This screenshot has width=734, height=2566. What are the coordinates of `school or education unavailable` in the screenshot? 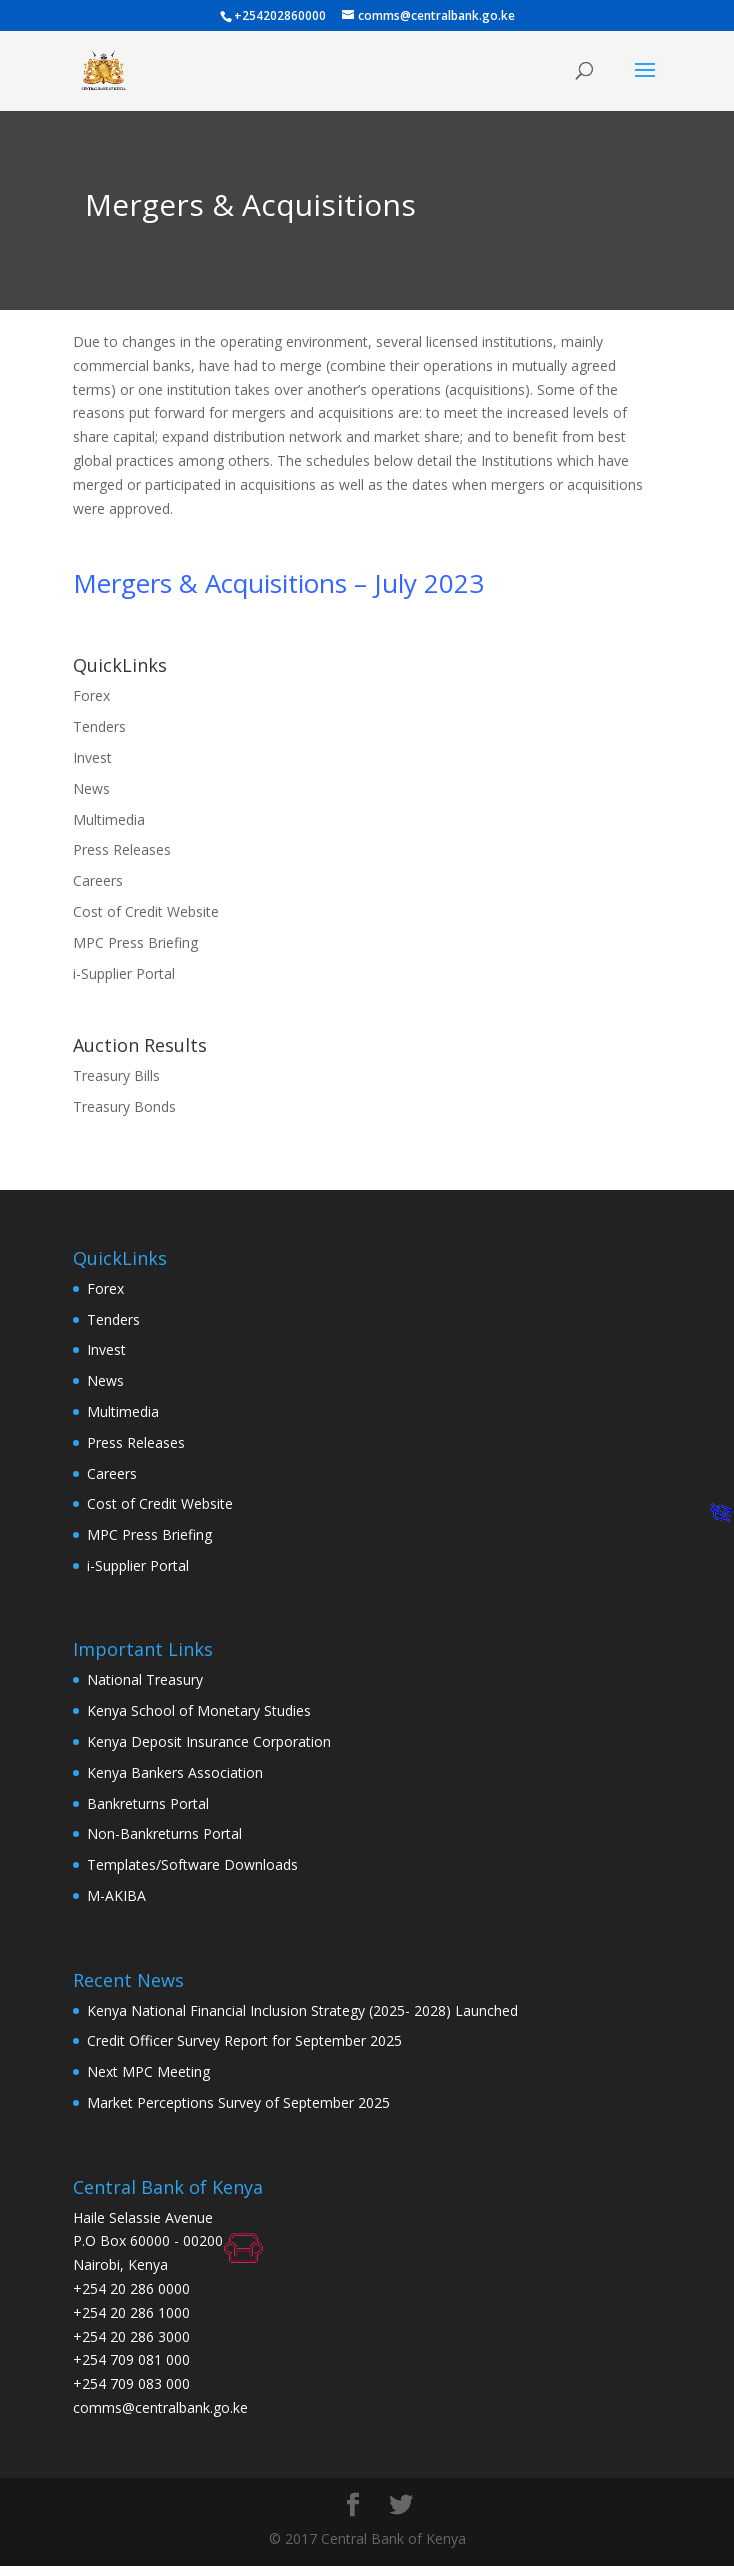 It's located at (720, 1512).